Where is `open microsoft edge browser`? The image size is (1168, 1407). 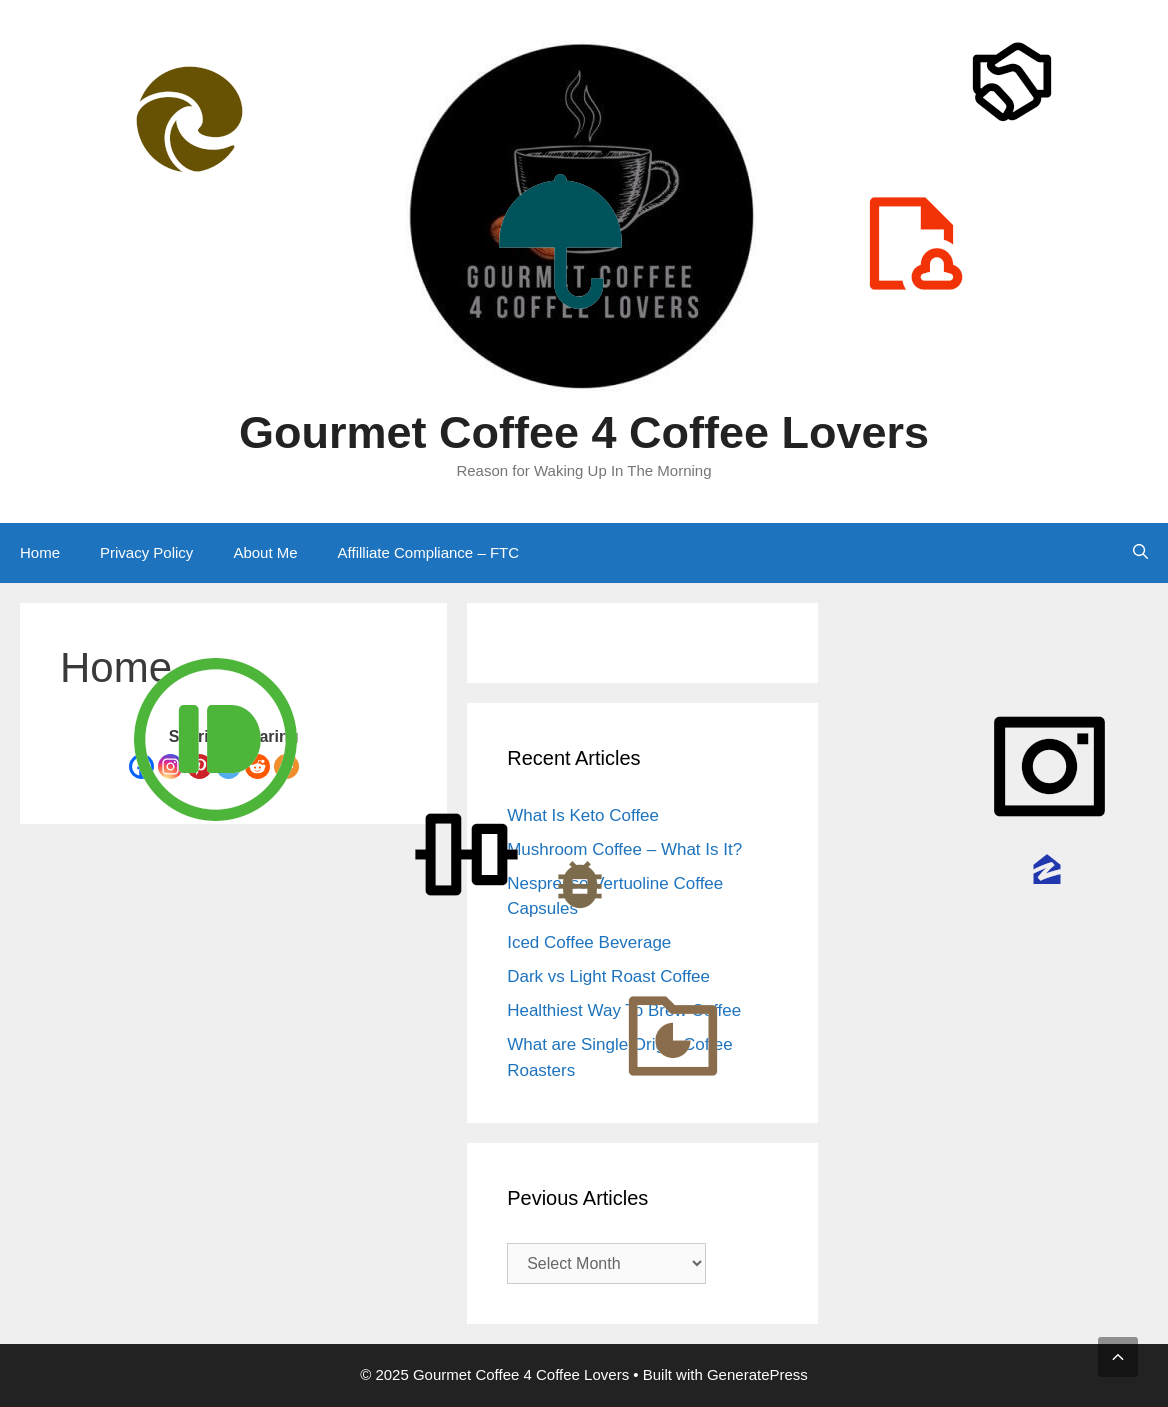
open microsoft edge browser is located at coordinates (189, 119).